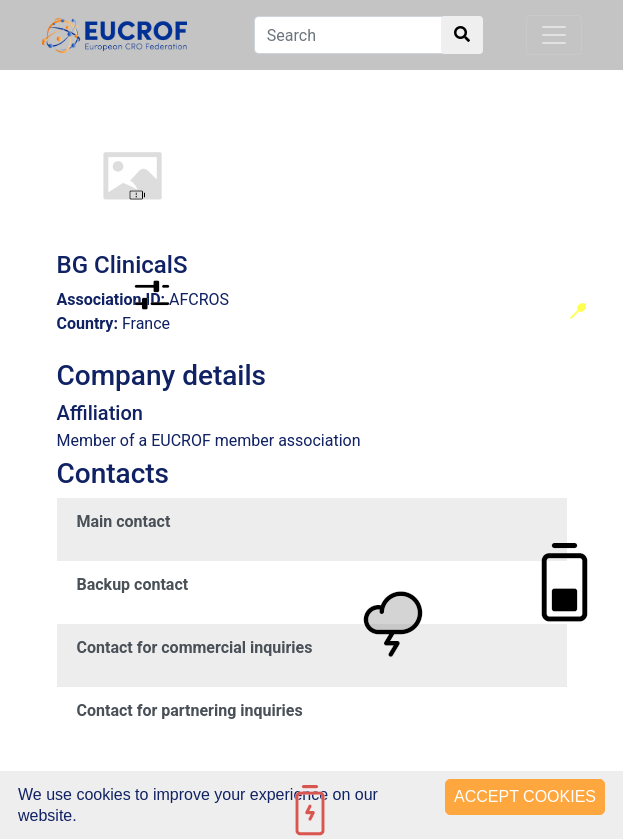 Image resolution: width=623 pixels, height=839 pixels. Describe the element at coordinates (393, 623) in the screenshot. I see `indicates thunderstorm or severe weather conditions` at that location.